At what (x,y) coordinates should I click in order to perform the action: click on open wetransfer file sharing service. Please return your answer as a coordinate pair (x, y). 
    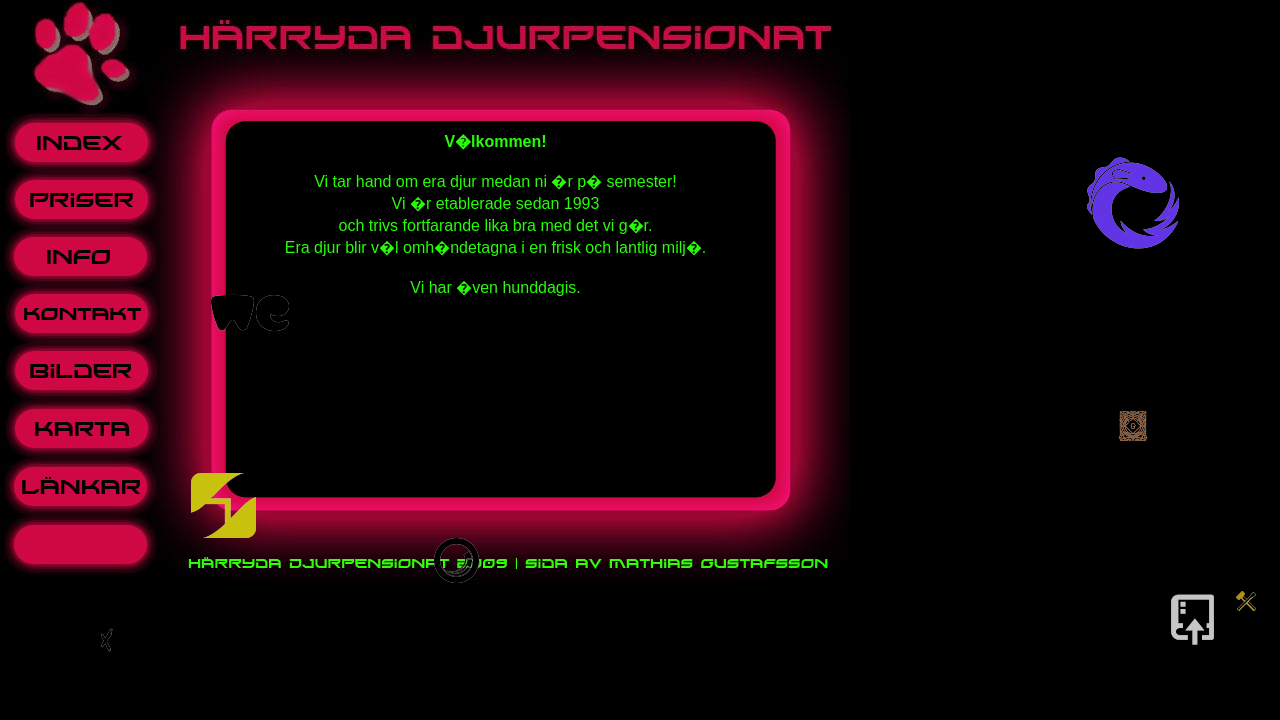
    Looking at the image, I should click on (250, 313).